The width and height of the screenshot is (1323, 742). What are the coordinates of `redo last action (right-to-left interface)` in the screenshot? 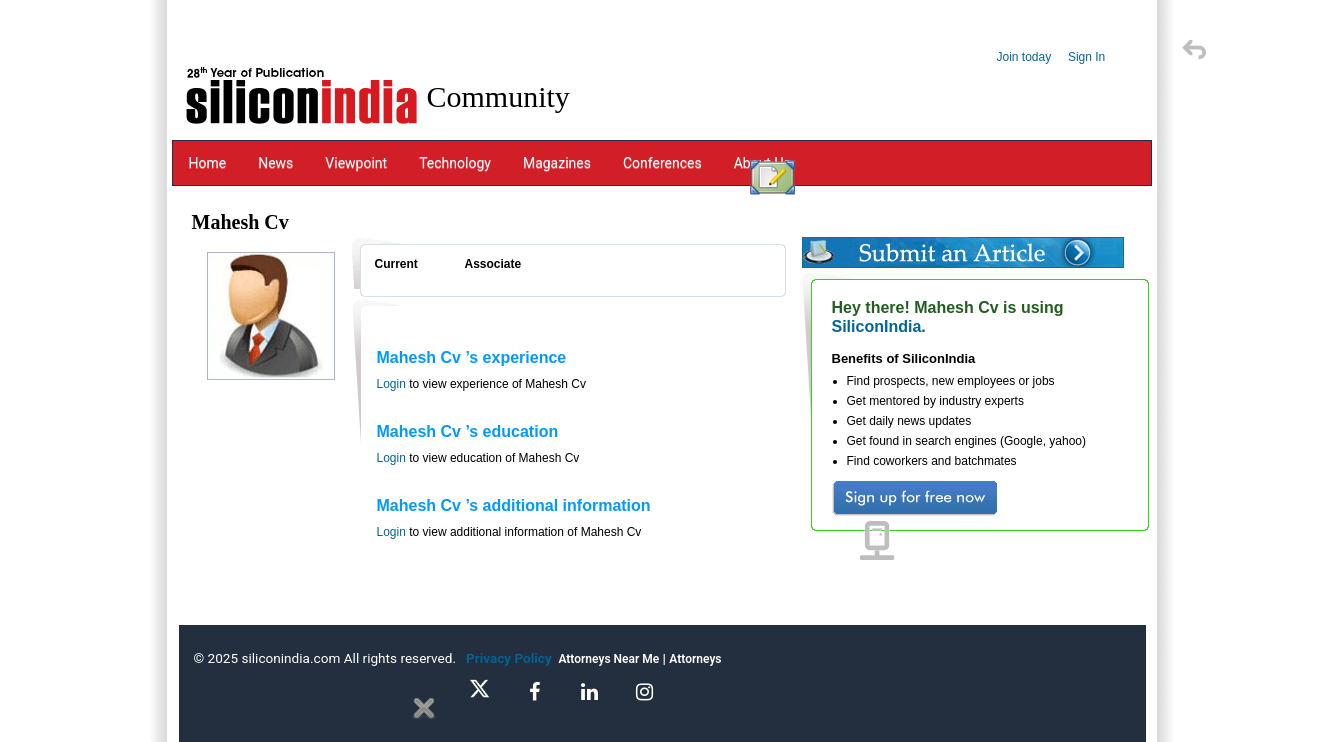 It's located at (1194, 49).